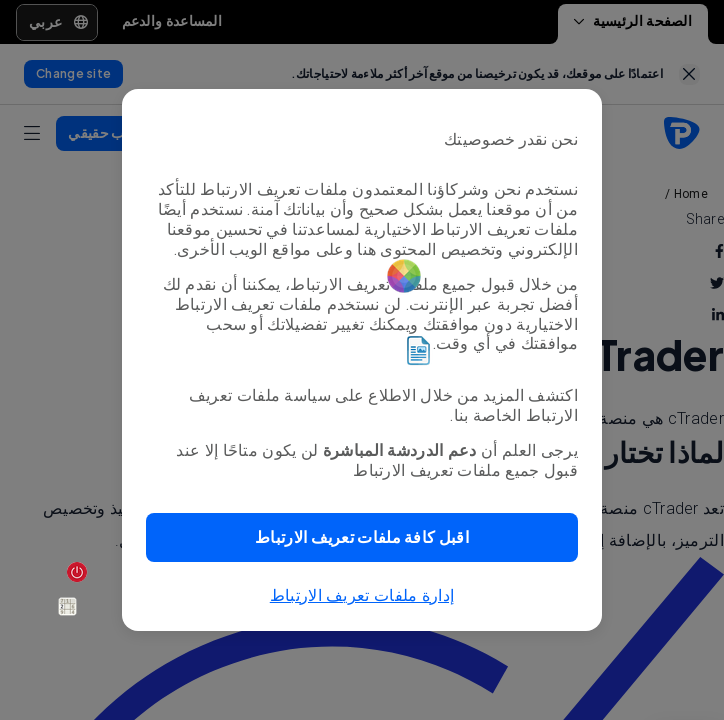 This screenshot has width=724, height=720. What do you see at coordinates (404, 276) in the screenshot?
I see `open color picker tool` at bounding box center [404, 276].